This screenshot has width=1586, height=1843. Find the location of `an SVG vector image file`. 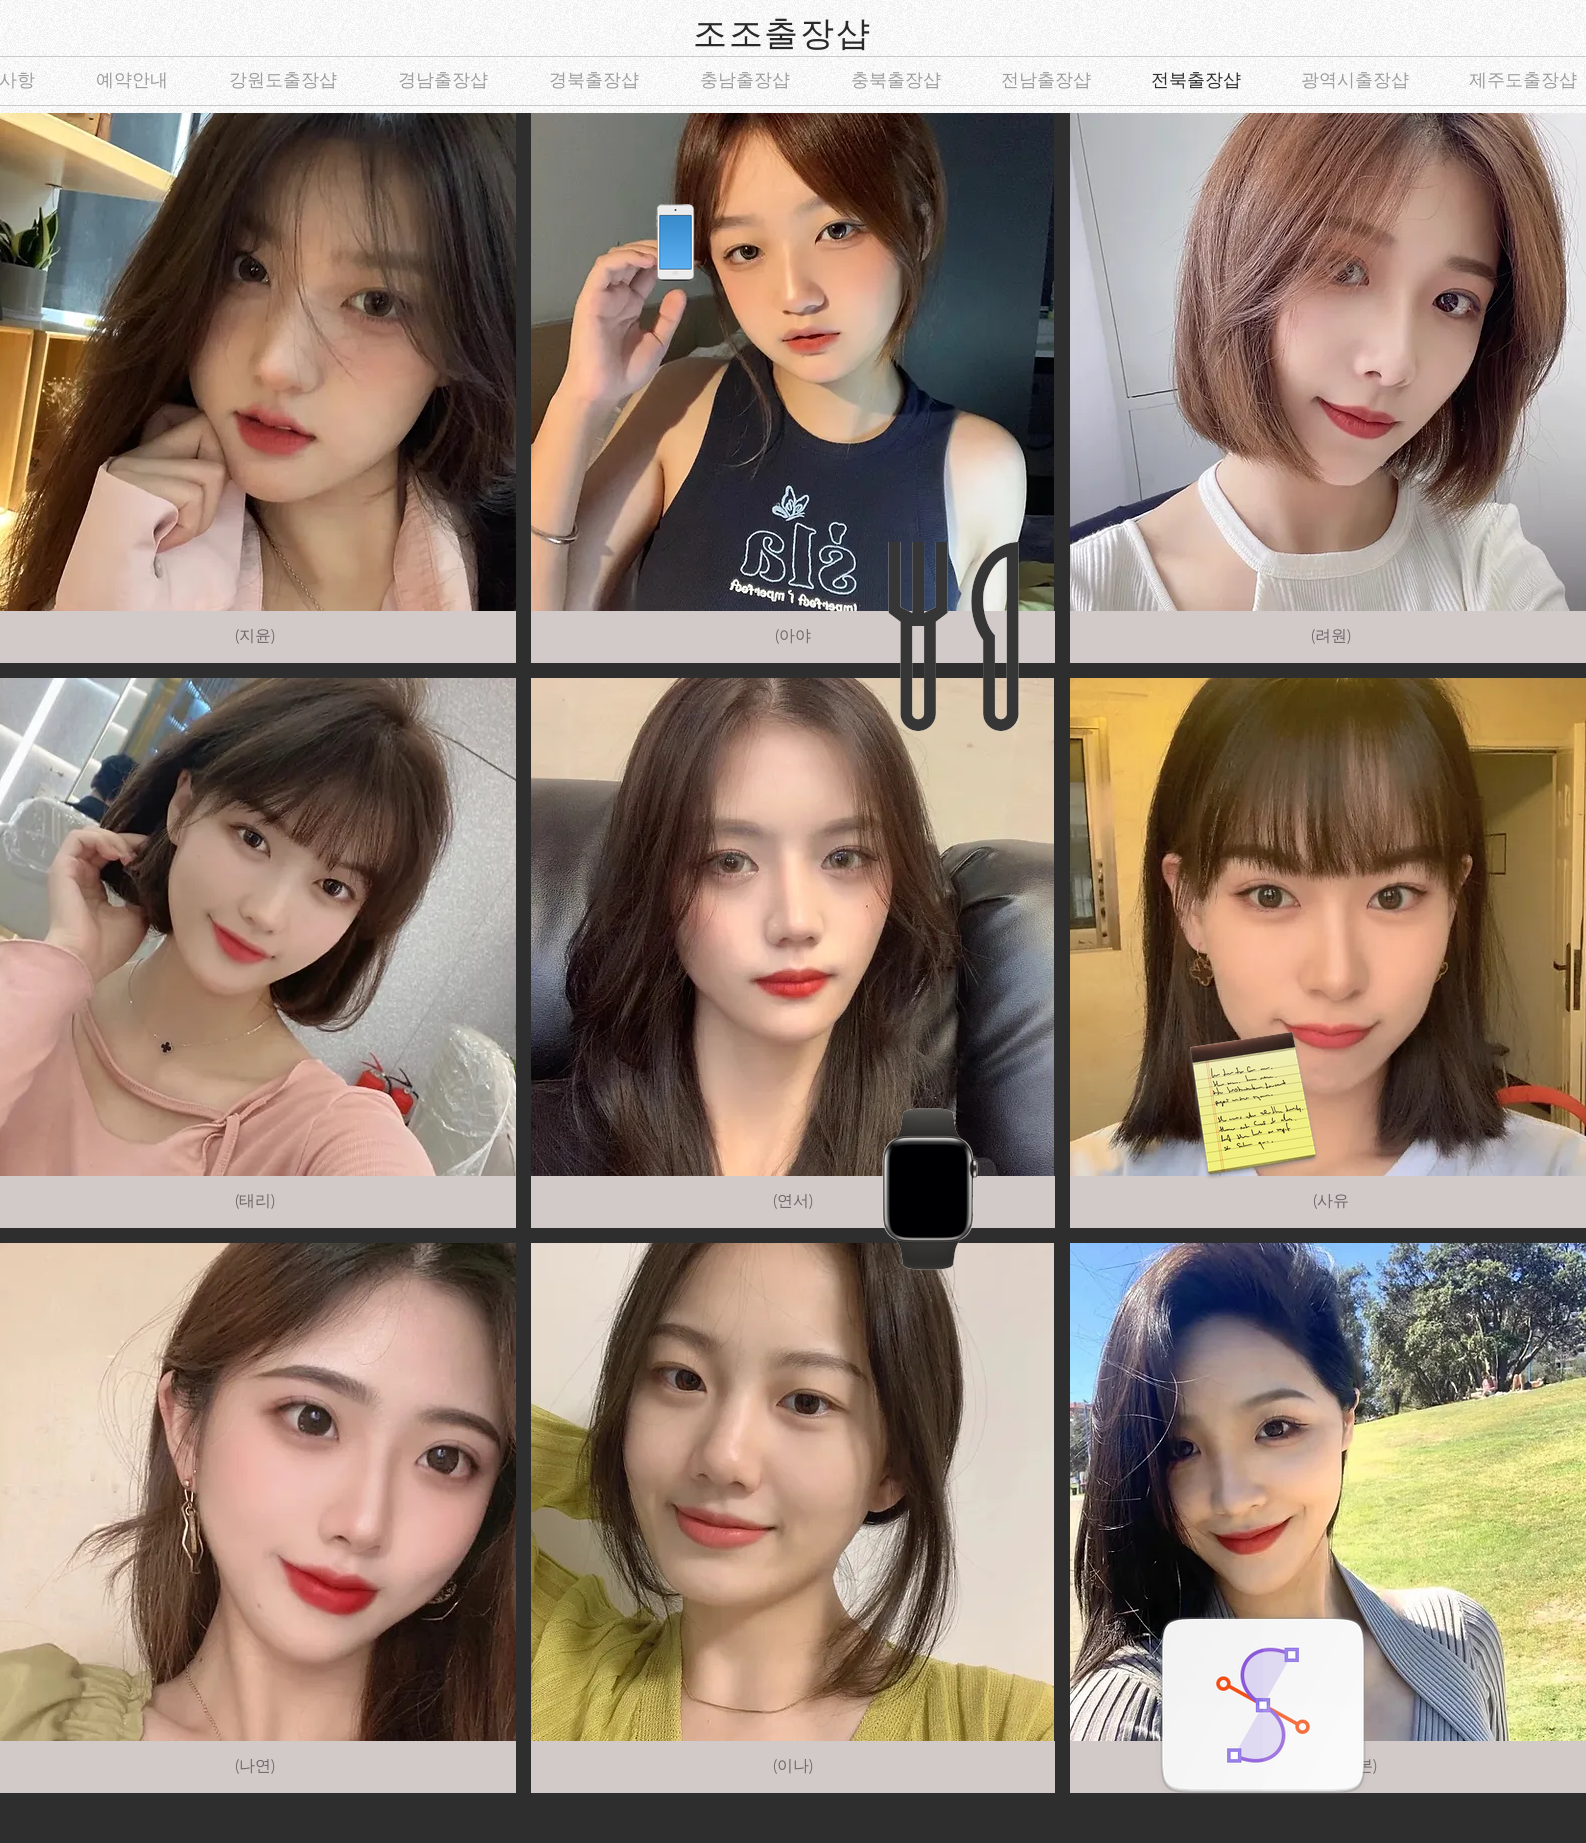

an SVG vector image file is located at coordinates (1263, 1698).